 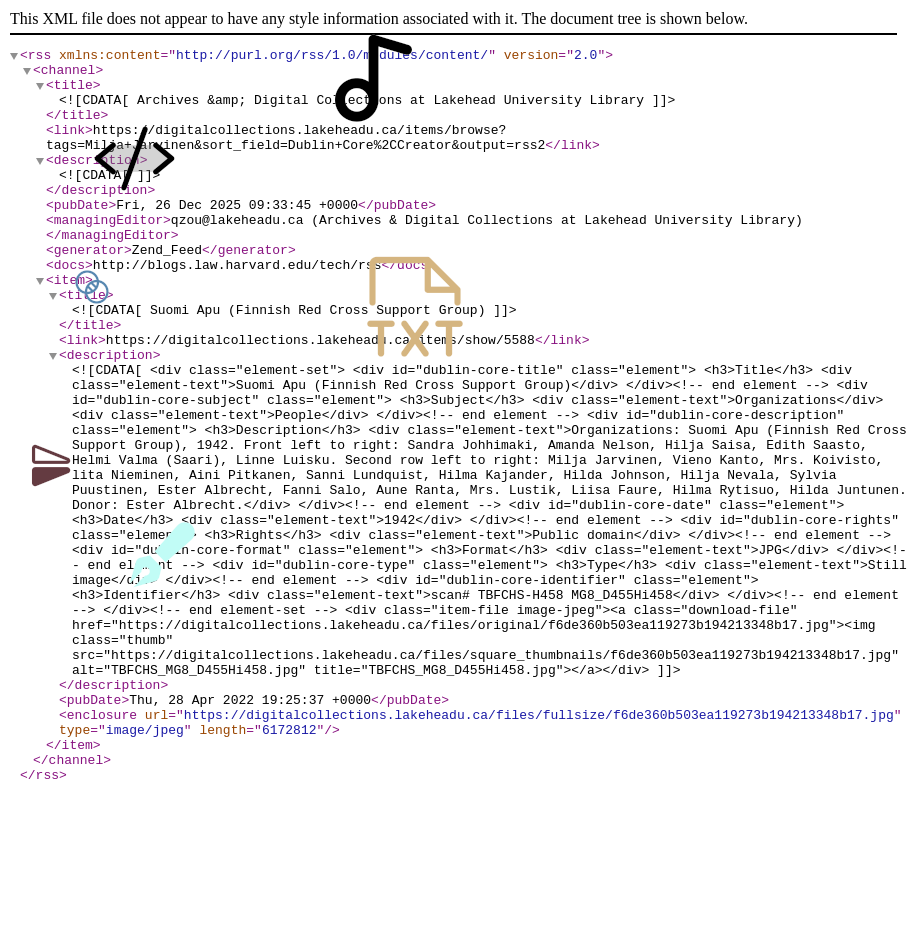 I want to click on access music or audio player, so click(x=373, y=76).